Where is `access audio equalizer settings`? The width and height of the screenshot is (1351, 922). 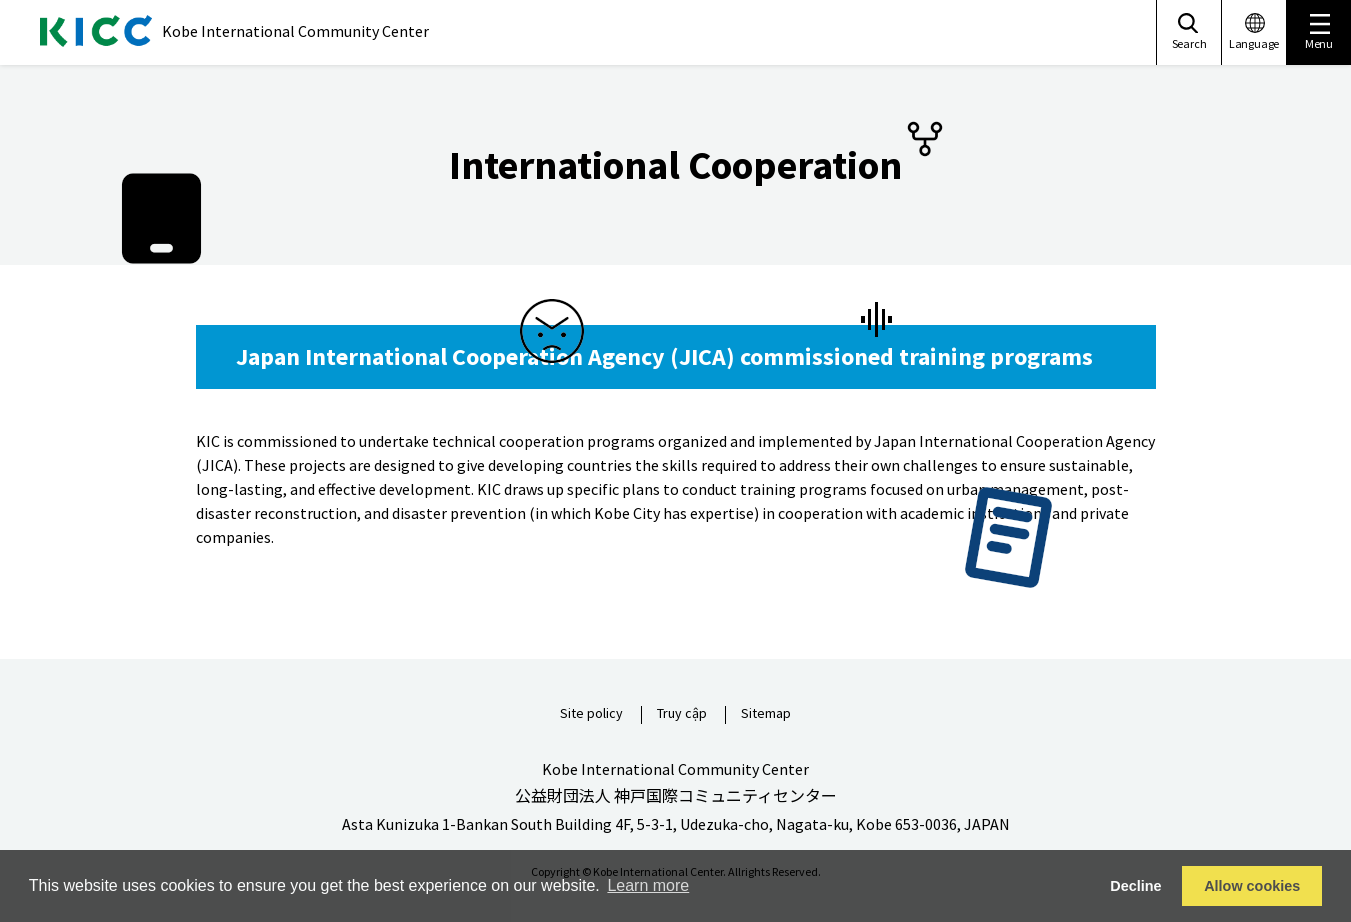 access audio equalizer settings is located at coordinates (876, 319).